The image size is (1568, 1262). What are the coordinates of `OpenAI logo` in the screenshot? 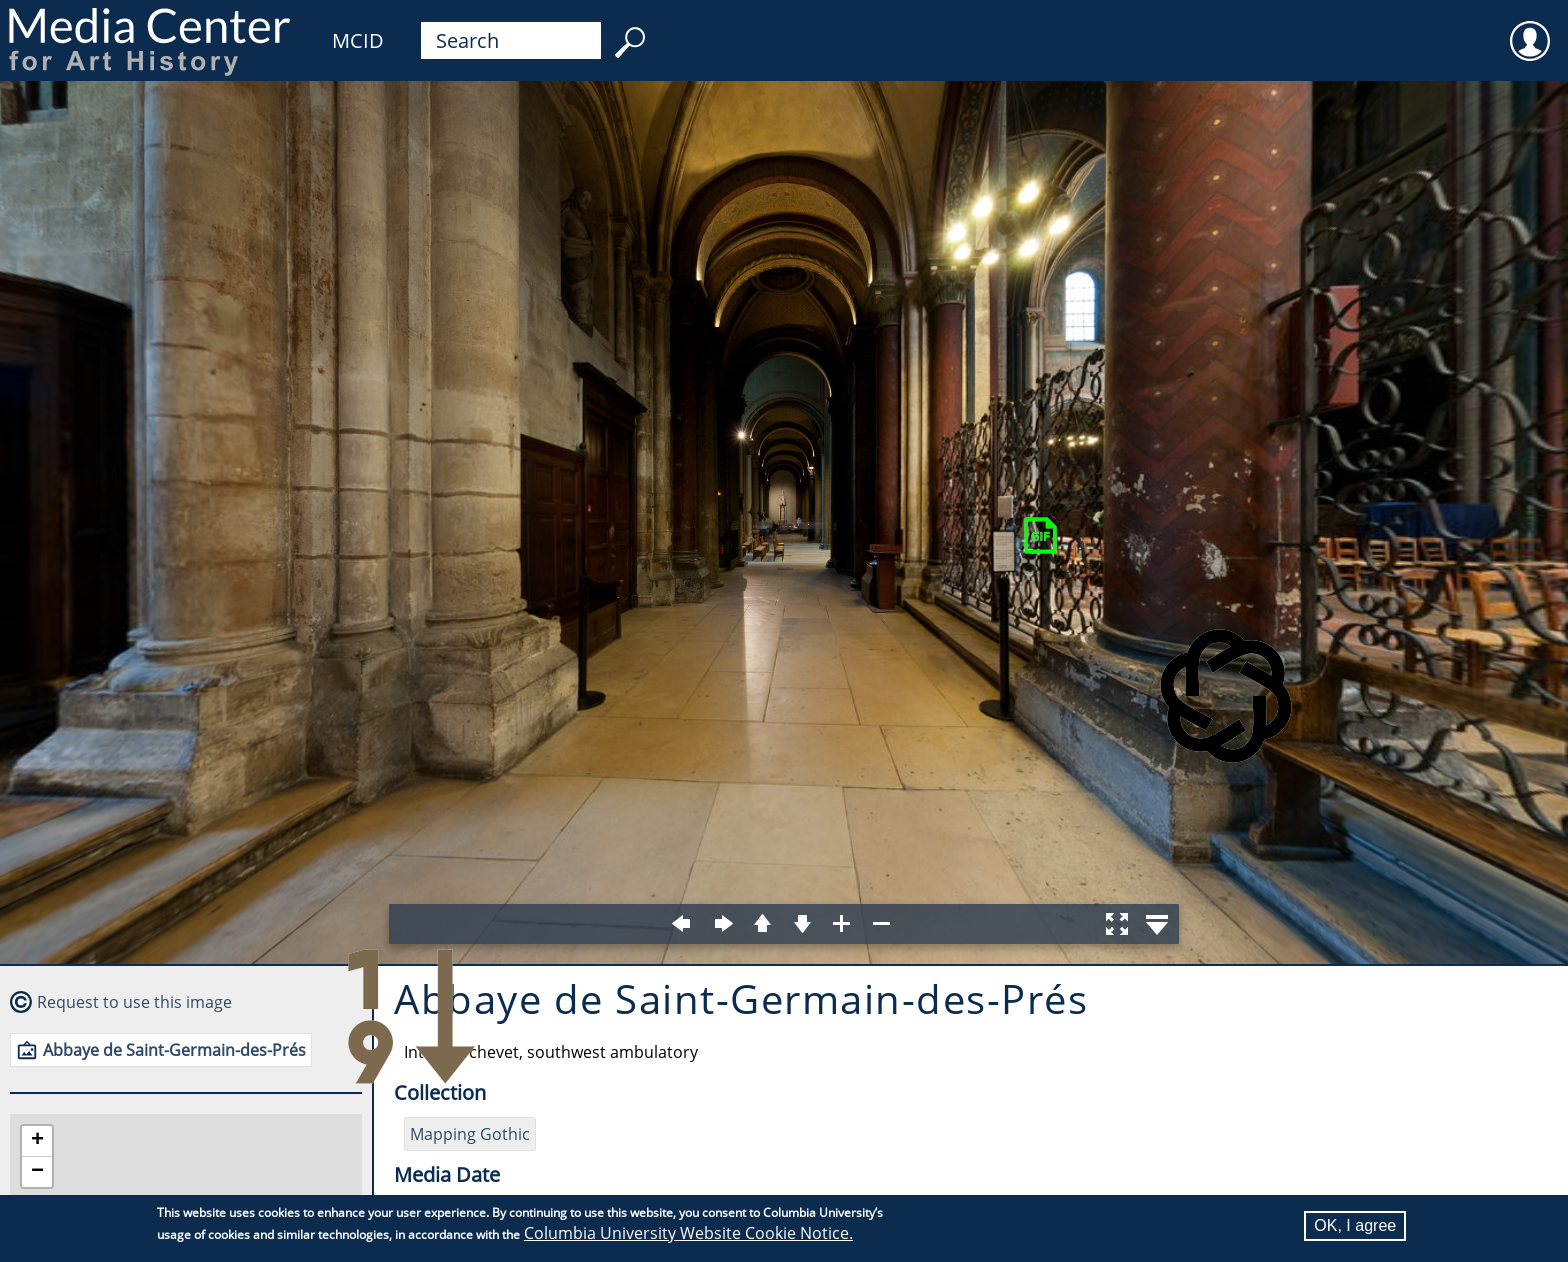 It's located at (1226, 696).